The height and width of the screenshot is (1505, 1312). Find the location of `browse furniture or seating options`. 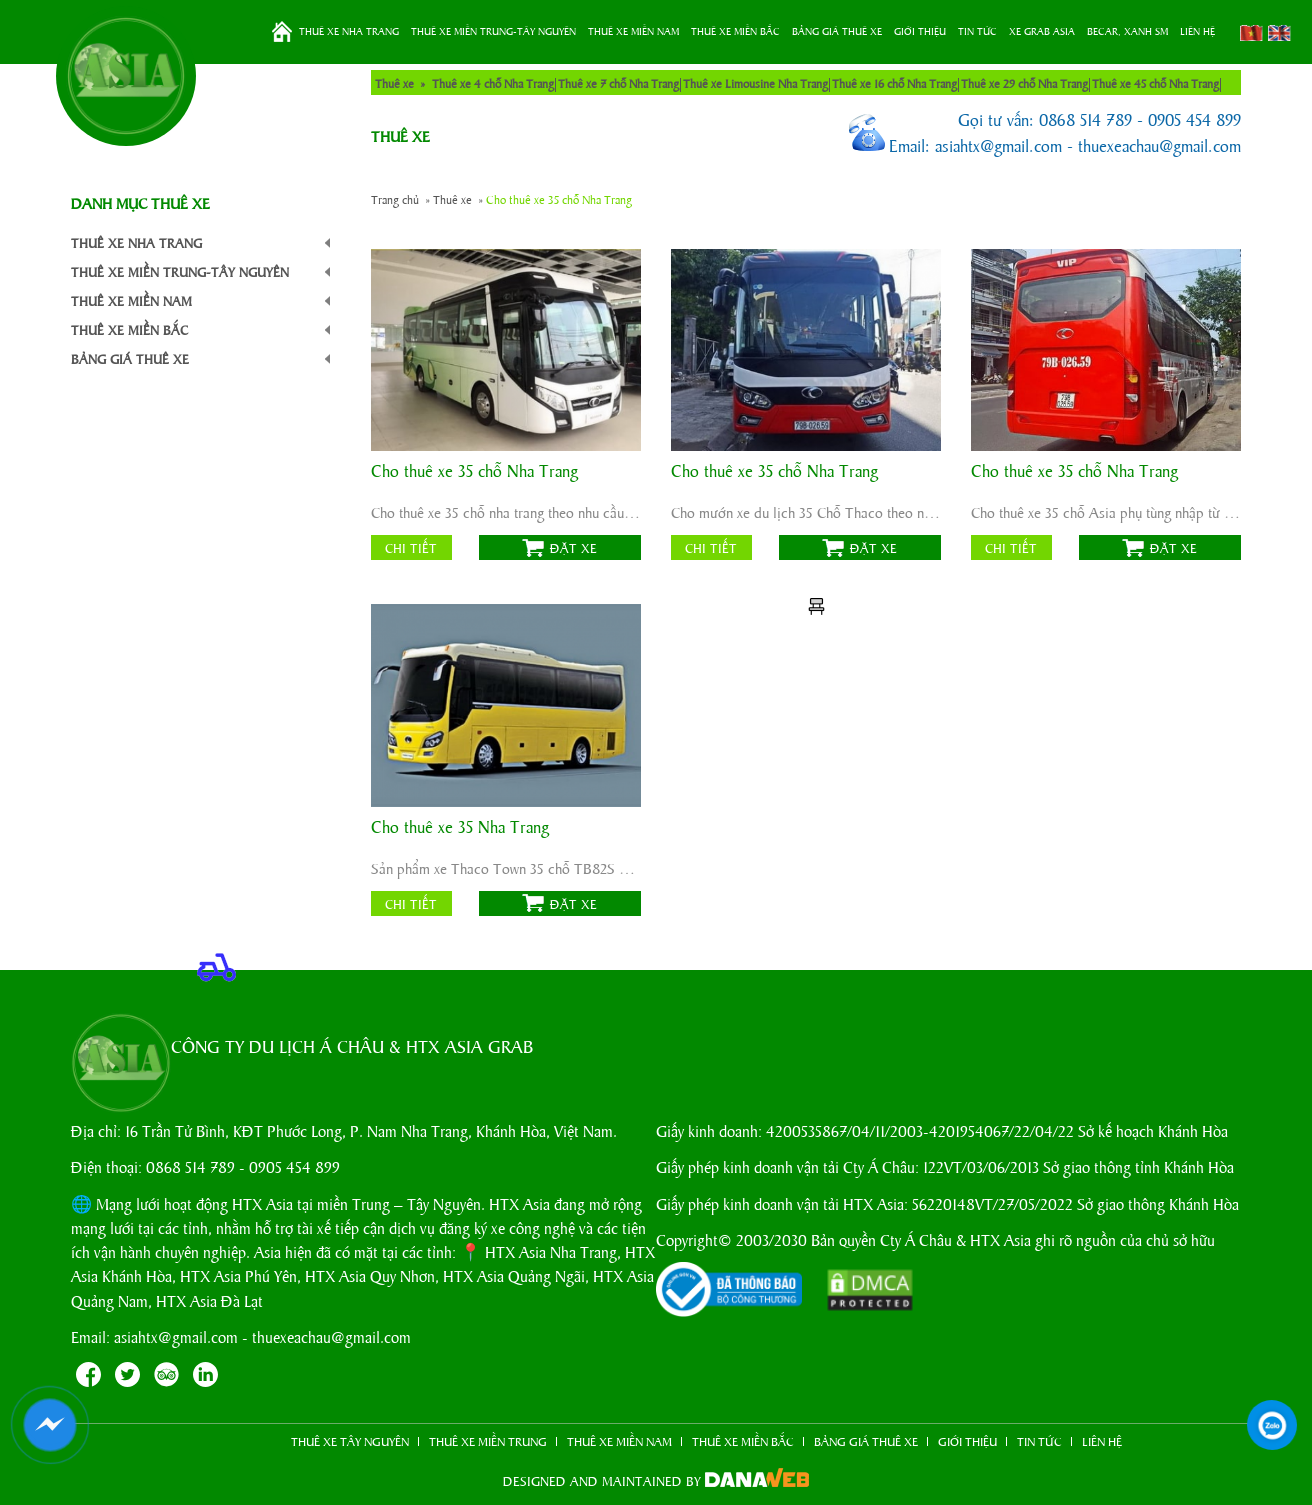

browse furniture or seating options is located at coordinates (816, 606).